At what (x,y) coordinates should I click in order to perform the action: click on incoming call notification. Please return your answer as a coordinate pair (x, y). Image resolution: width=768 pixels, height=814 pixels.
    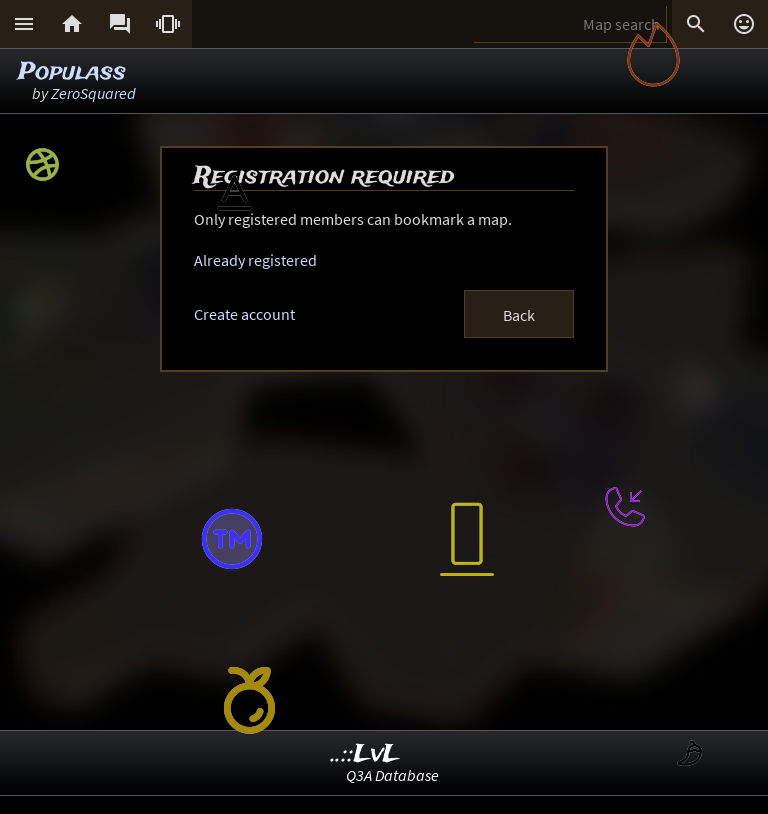
    Looking at the image, I should click on (626, 506).